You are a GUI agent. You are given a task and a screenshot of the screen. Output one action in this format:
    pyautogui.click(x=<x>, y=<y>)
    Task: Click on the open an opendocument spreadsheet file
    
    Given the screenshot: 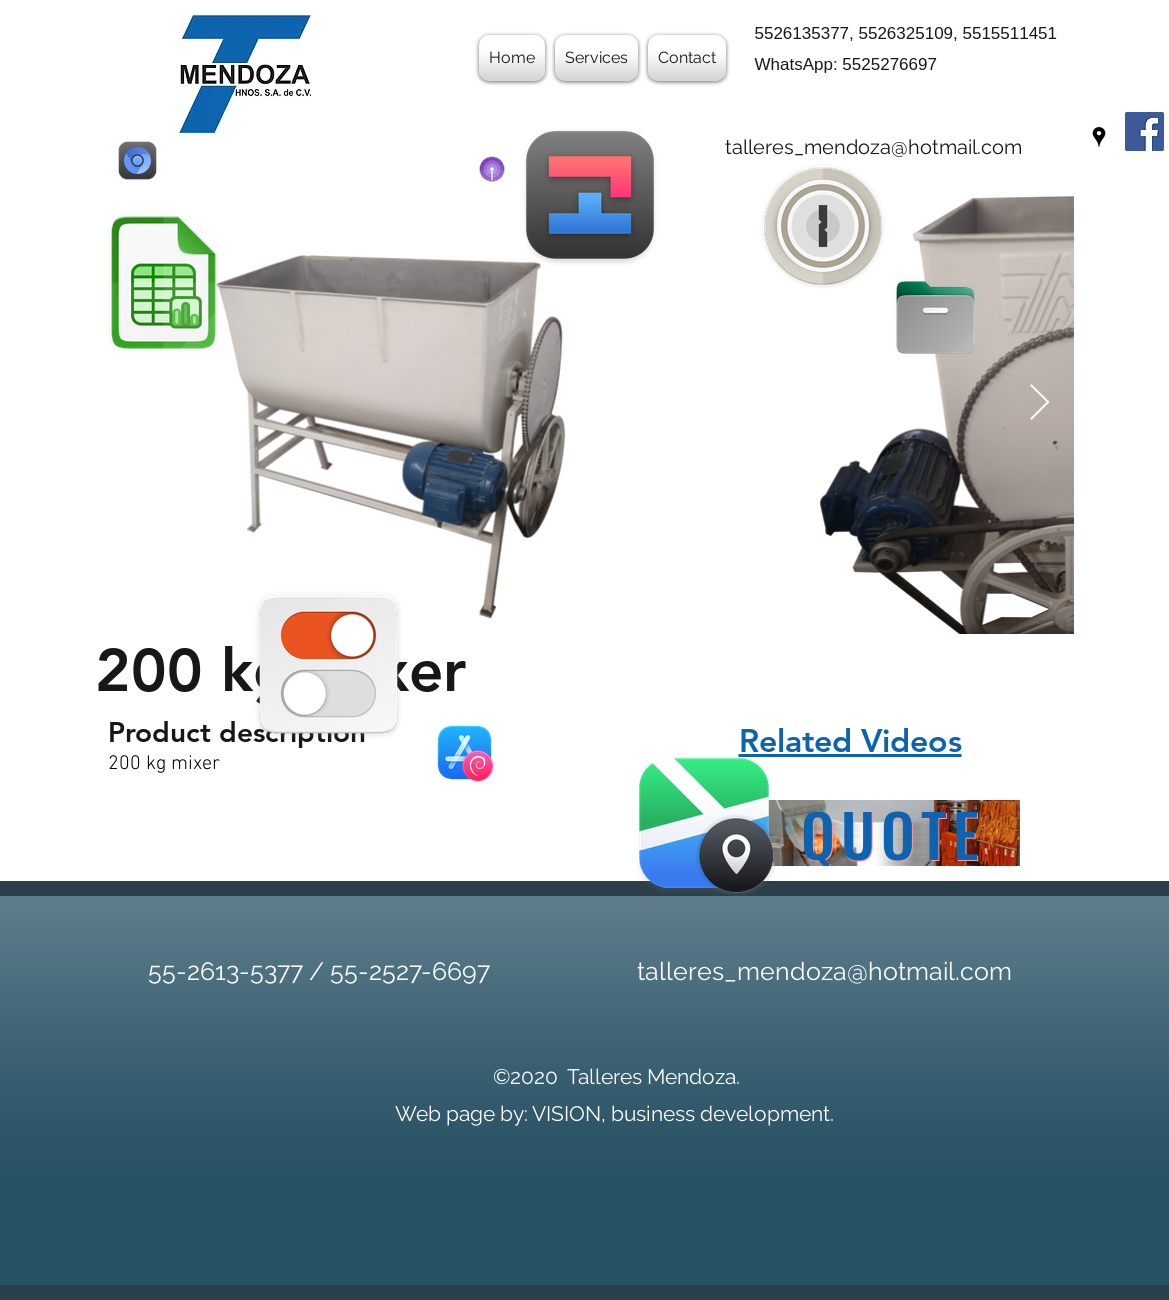 What is the action you would take?
    pyautogui.click(x=163, y=282)
    